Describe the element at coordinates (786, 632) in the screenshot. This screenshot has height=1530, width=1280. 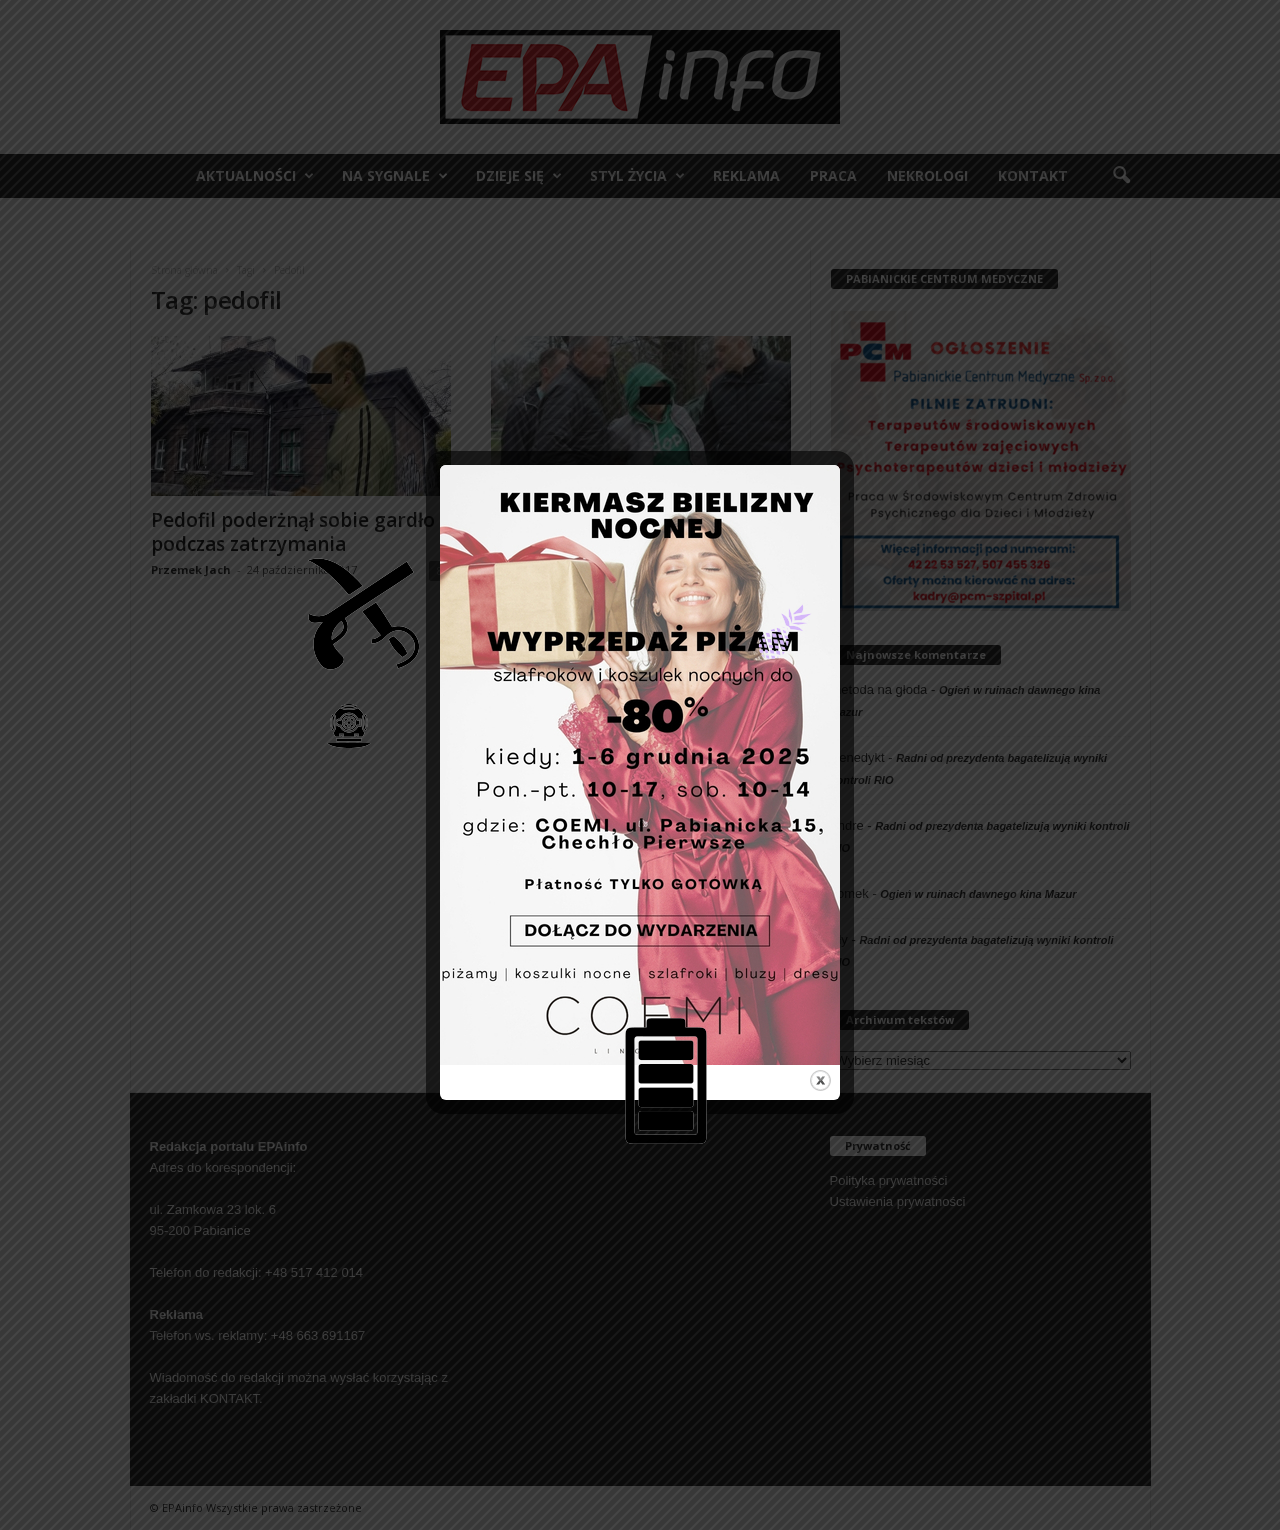
I see `tropical or exotic food category` at that location.